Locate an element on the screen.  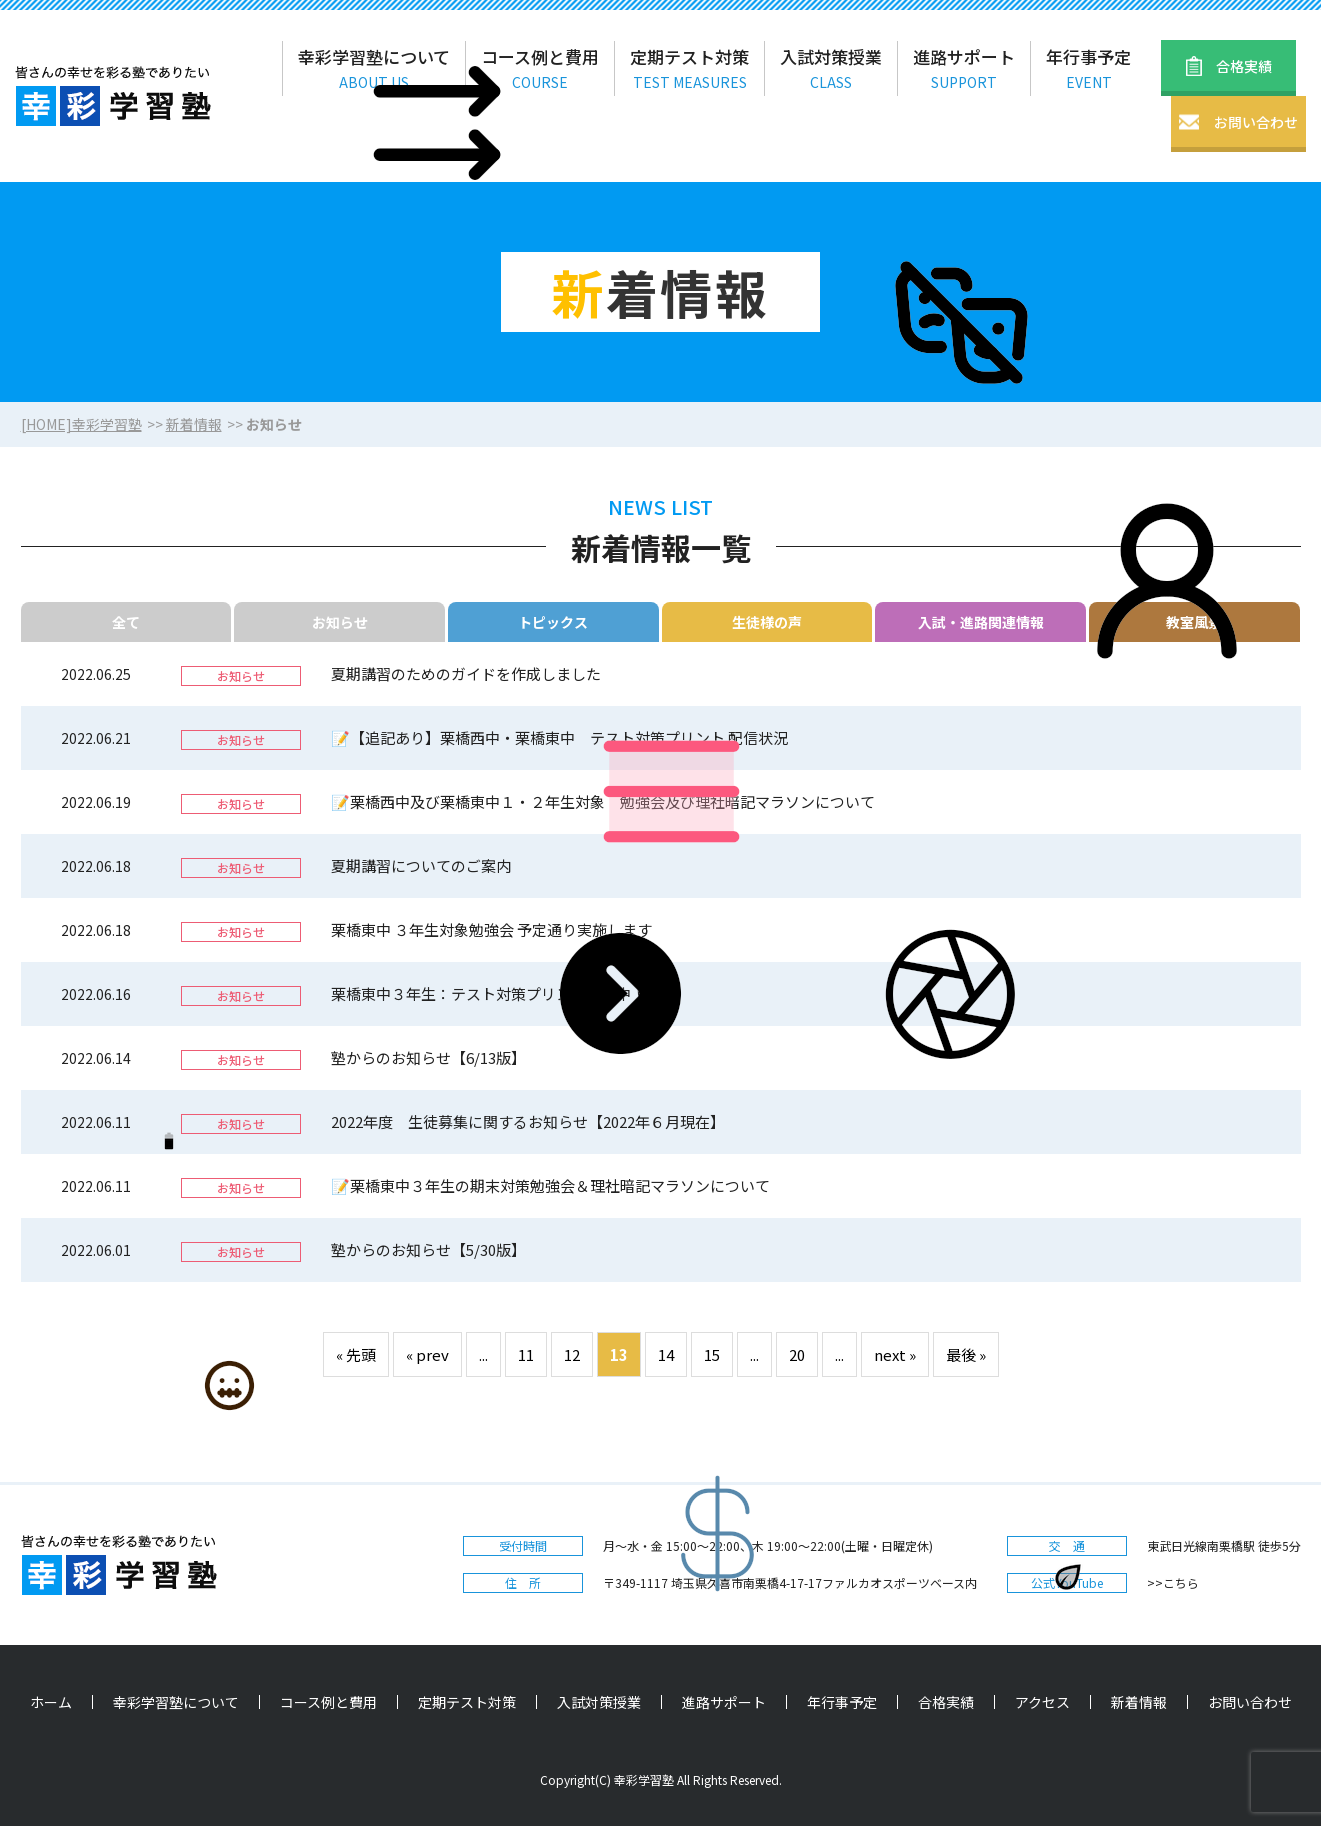
move items to the right is located at coordinates (437, 123).